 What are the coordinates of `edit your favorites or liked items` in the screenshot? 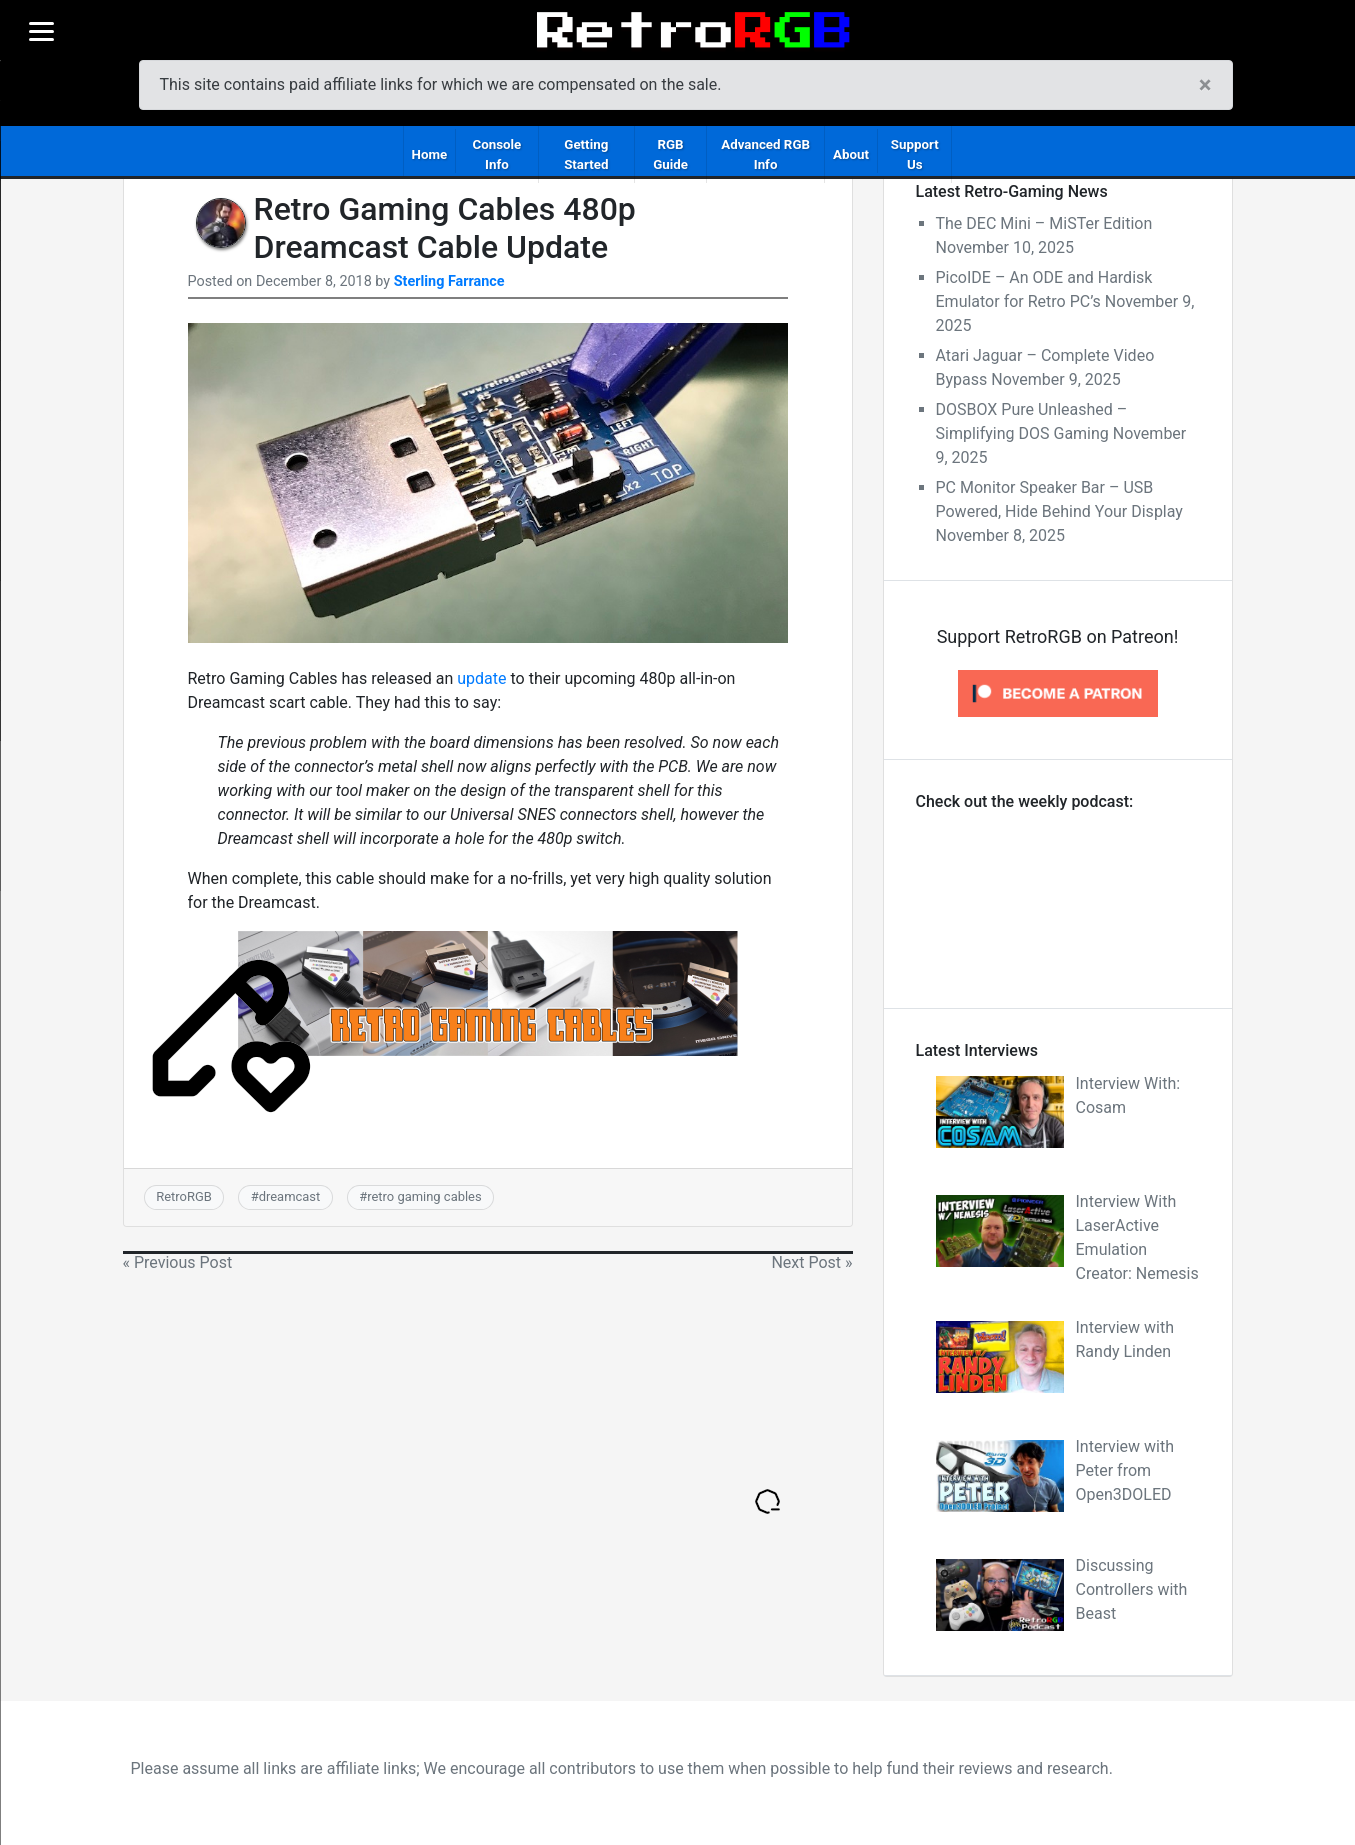 It's located at (223, 1025).